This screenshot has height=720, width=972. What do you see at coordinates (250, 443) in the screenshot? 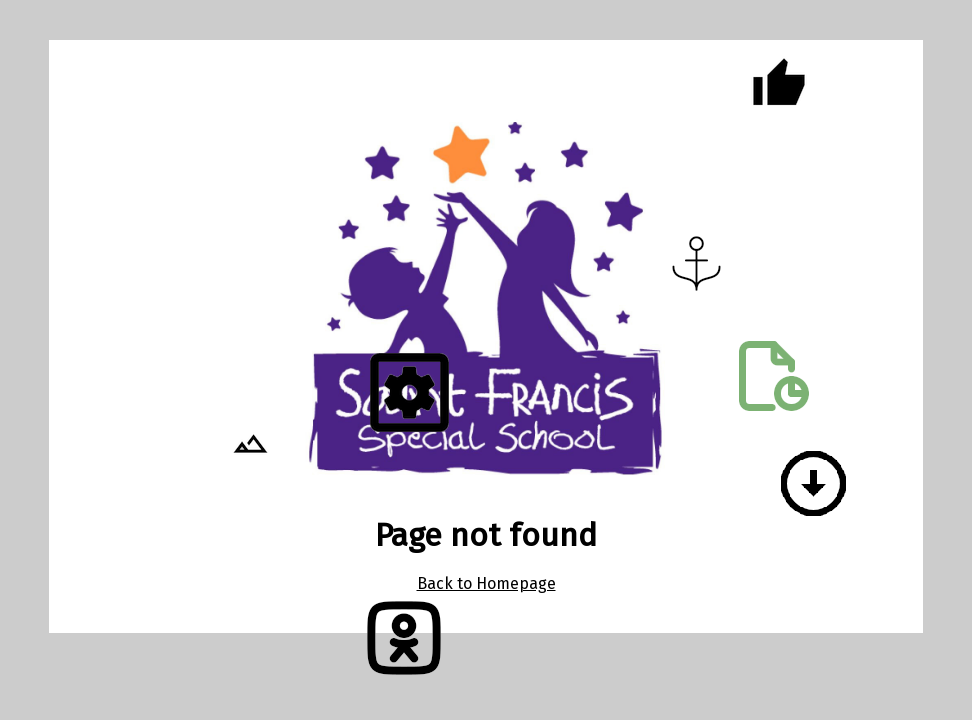
I see `filter photos by landscape or mountain scenes` at bounding box center [250, 443].